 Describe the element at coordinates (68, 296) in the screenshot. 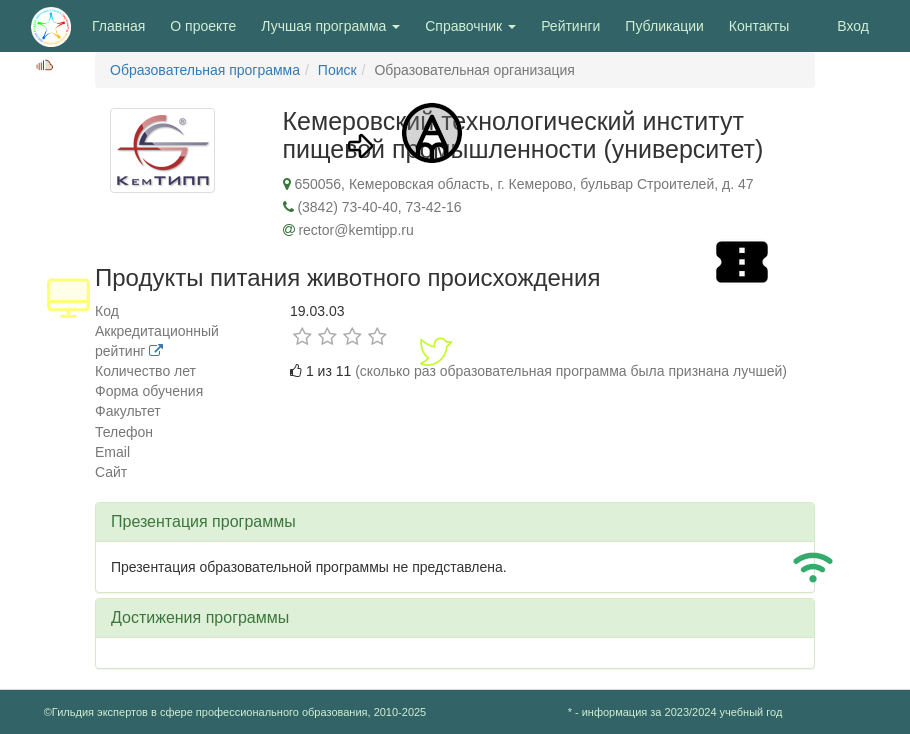

I see `switch to desktop view` at that location.